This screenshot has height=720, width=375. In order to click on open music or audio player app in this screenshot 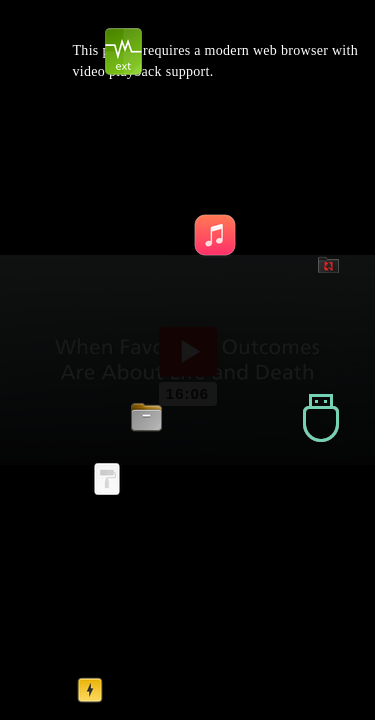, I will do `click(215, 235)`.